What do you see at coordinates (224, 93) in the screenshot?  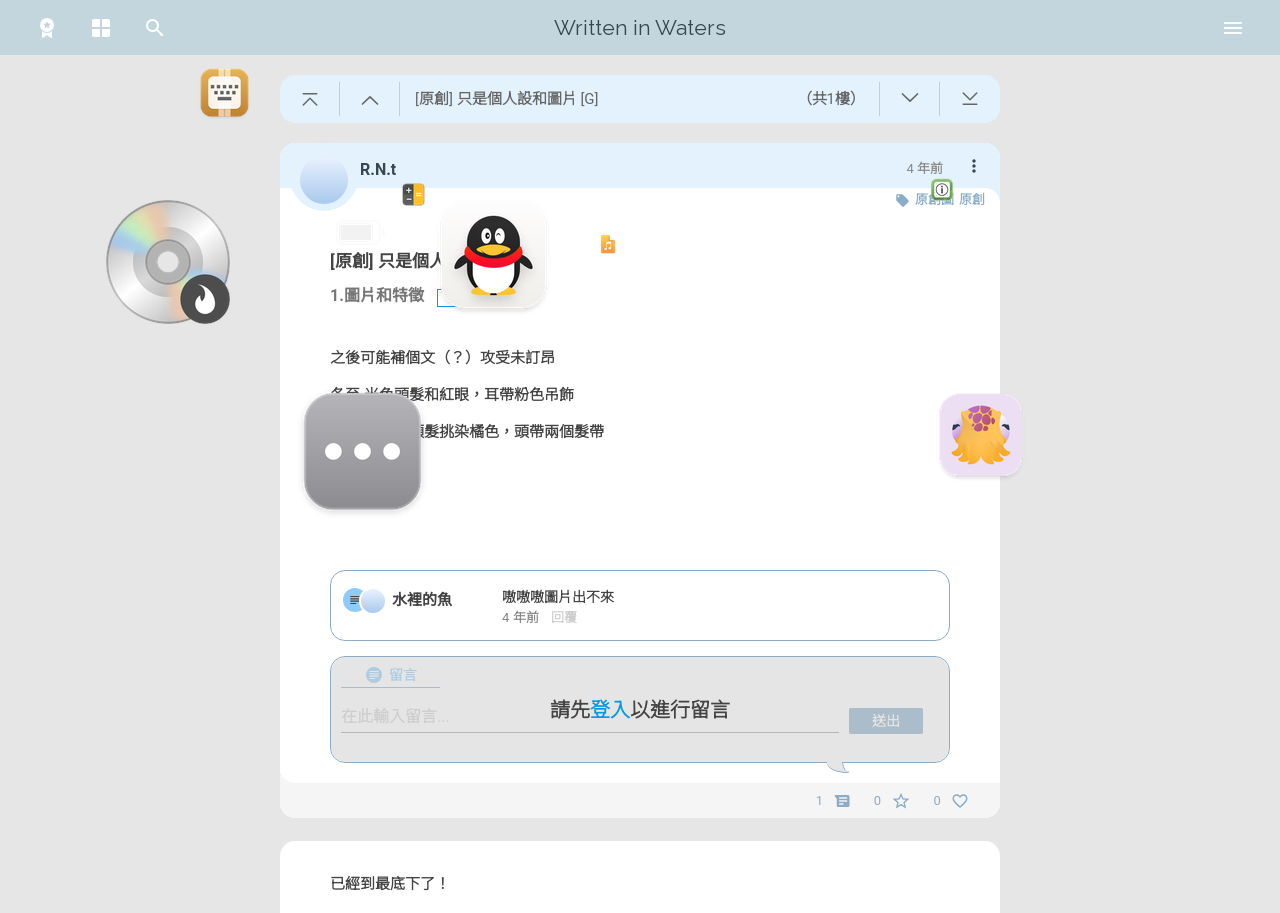 I see `input source or keyboard layout settings file` at bounding box center [224, 93].